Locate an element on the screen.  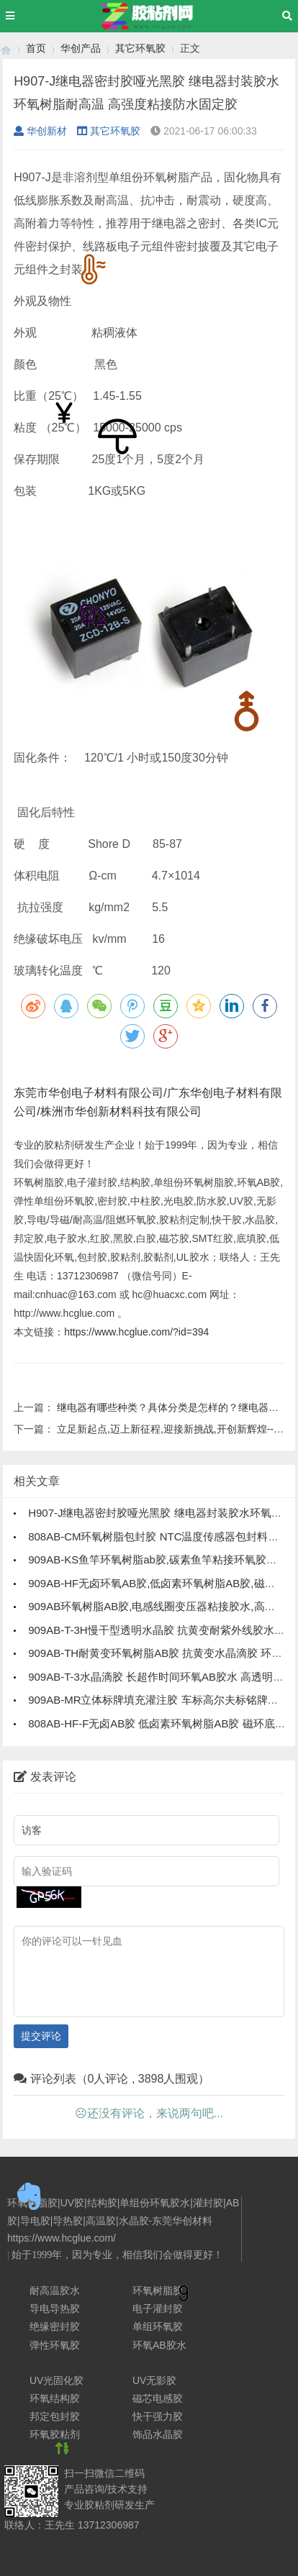
view weather protection or rain forecast is located at coordinates (117, 437).